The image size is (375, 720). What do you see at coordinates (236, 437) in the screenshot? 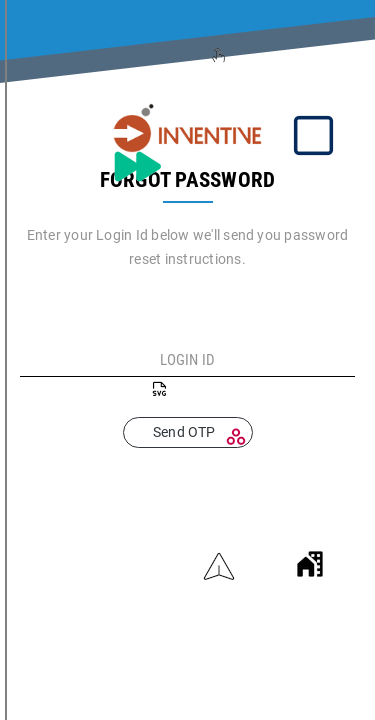
I see `view connected items or groups` at bounding box center [236, 437].